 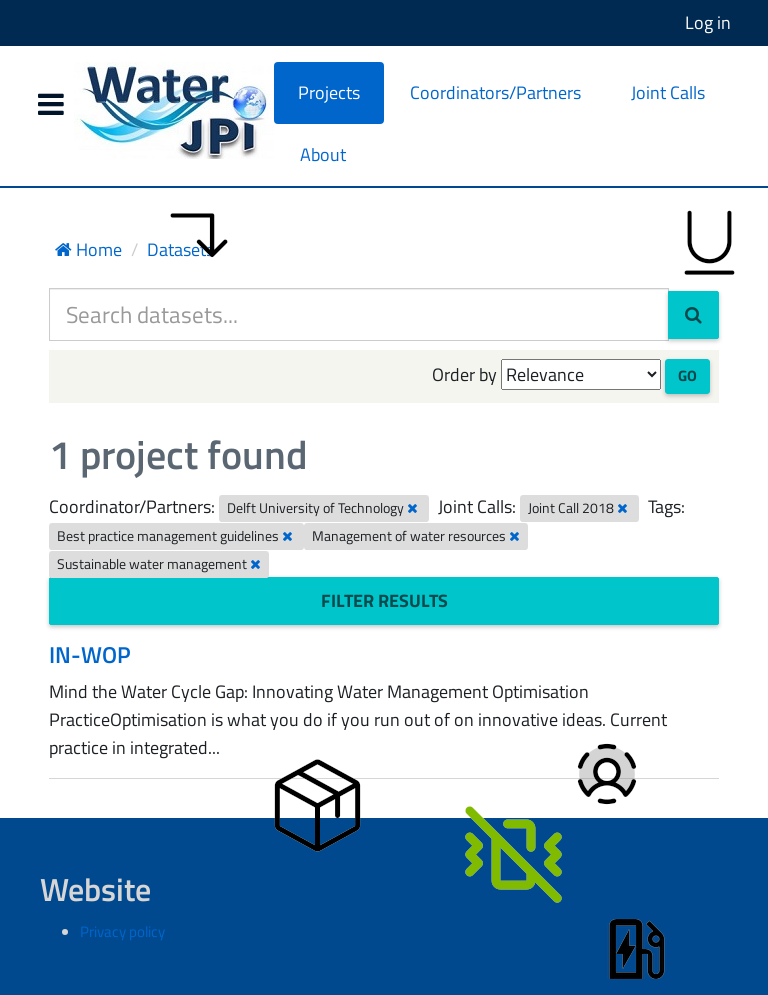 What do you see at coordinates (317, 805) in the screenshot?
I see `view order shipment details` at bounding box center [317, 805].